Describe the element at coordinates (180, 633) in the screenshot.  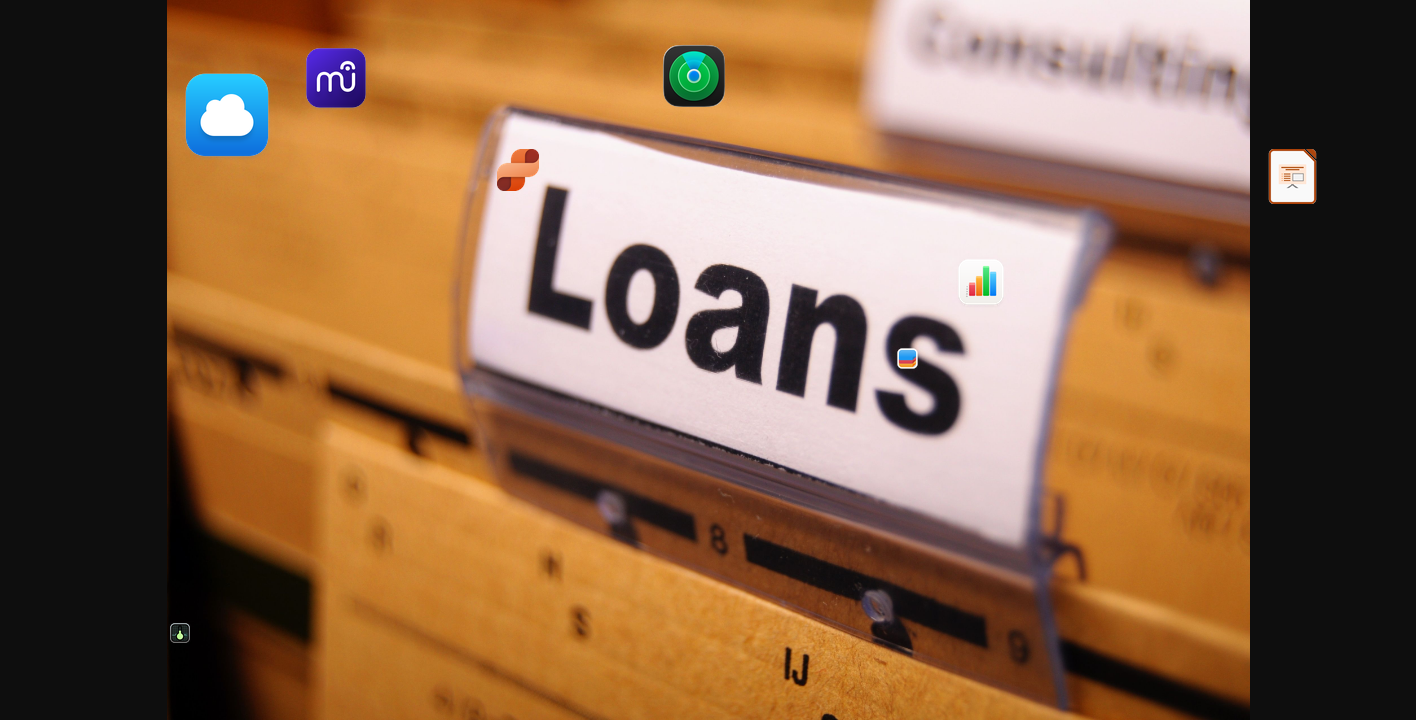
I see `open thermal monitor app` at that location.